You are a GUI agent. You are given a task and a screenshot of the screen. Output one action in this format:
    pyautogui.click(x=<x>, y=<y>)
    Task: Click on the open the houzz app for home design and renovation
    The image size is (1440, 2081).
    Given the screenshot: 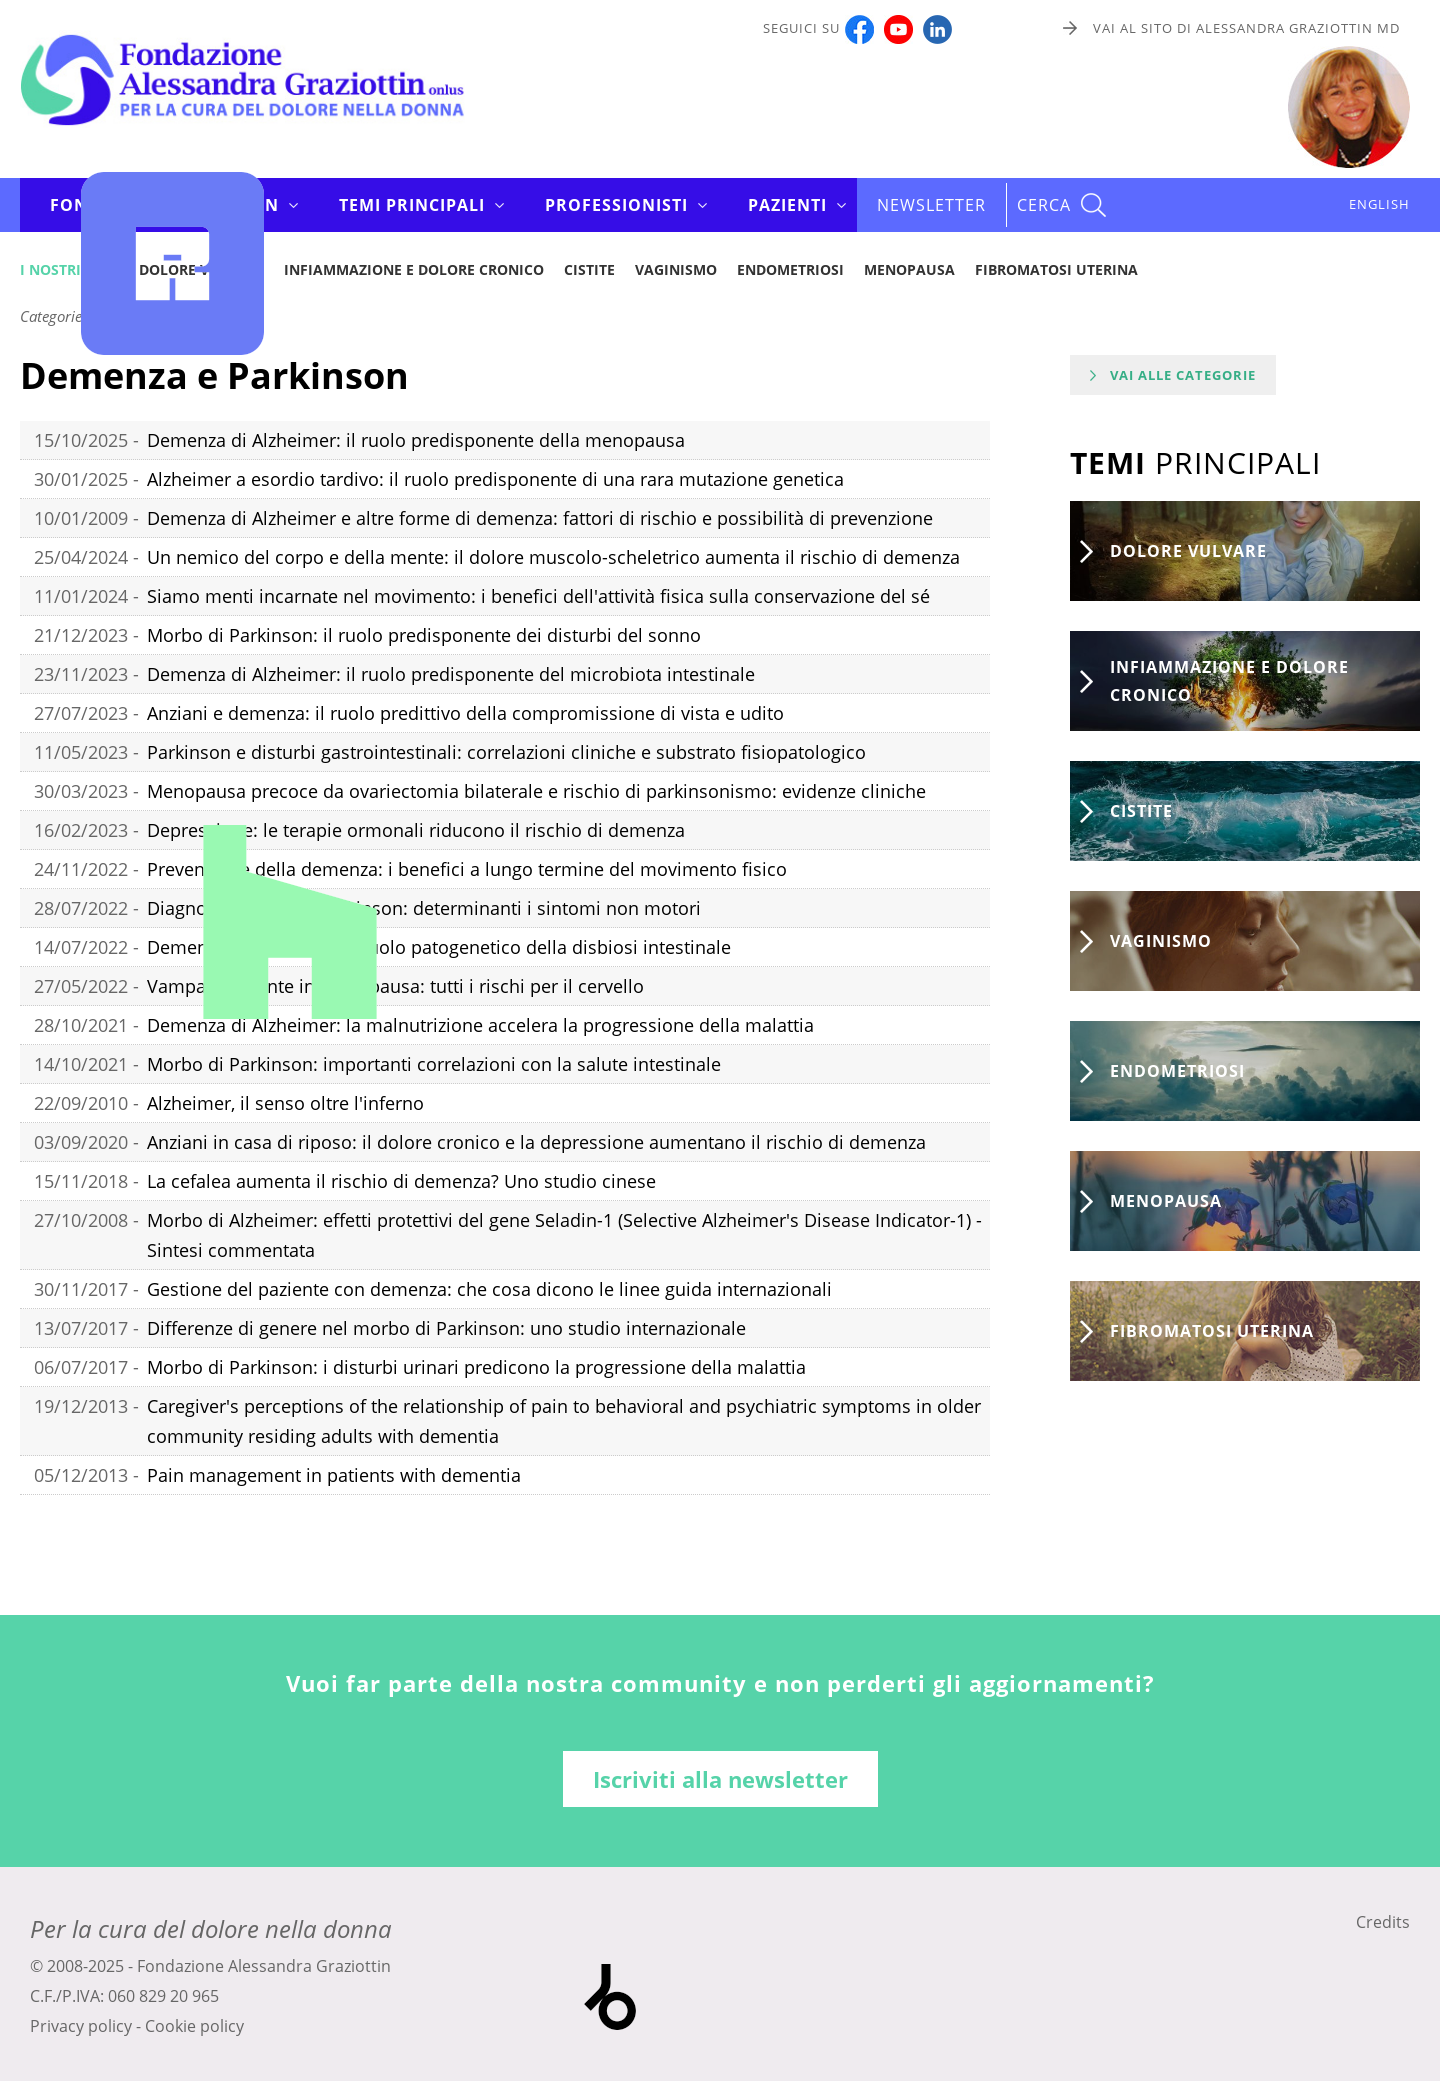 What is the action you would take?
    pyautogui.click(x=290, y=922)
    